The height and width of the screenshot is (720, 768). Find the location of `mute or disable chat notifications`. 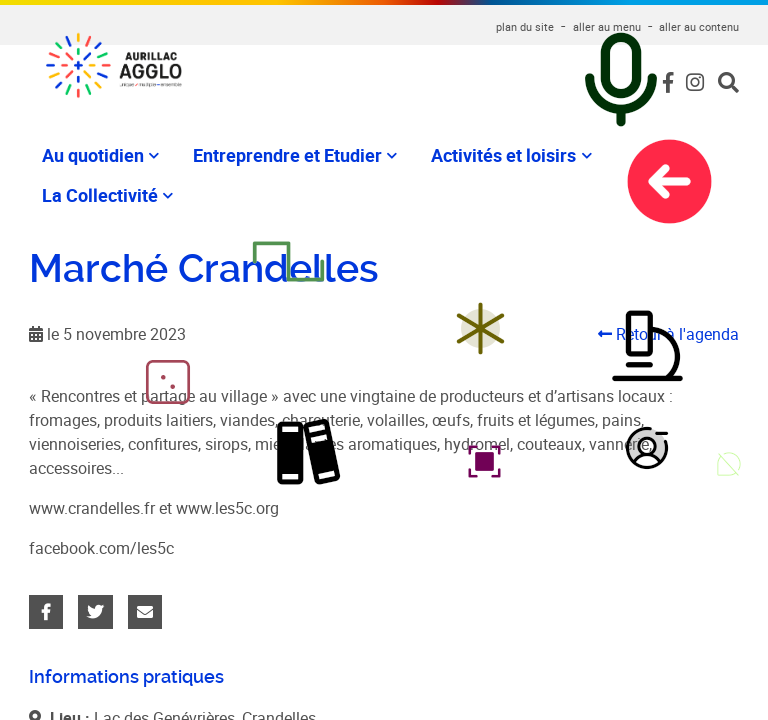

mute or disable chat notifications is located at coordinates (728, 464).